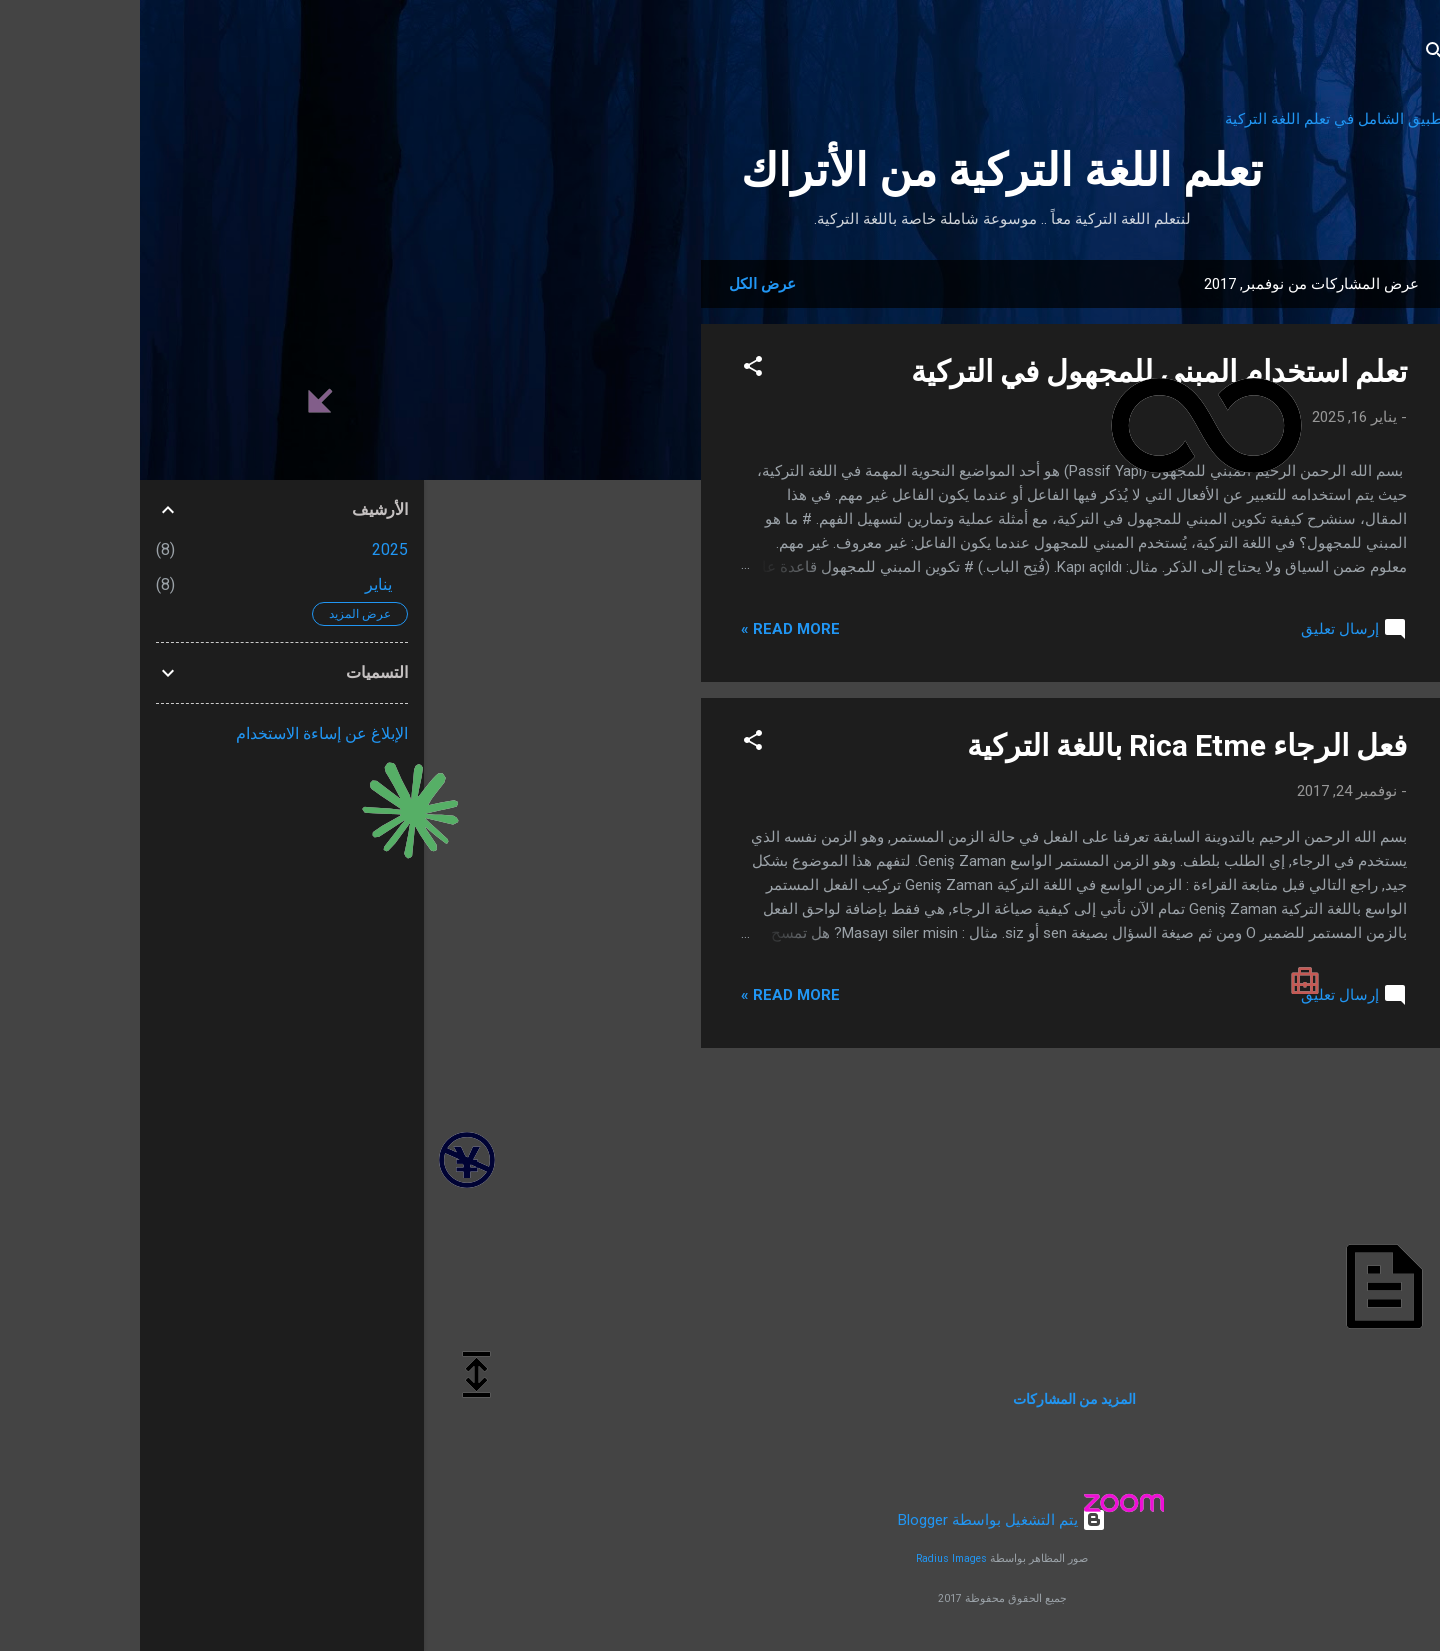 This screenshot has height=1651, width=1440. What do you see at coordinates (1206, 425) in the screenshot?
I see `indicates unlimited or infinite content` at bounding box center [1206, 425].